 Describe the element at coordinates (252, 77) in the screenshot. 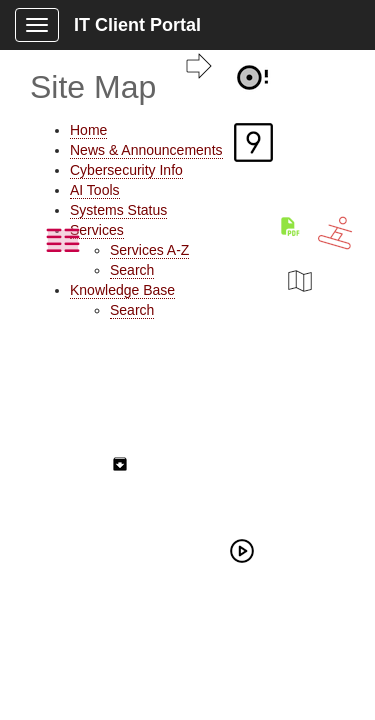

I see `indicates storage disc is full` at that location.